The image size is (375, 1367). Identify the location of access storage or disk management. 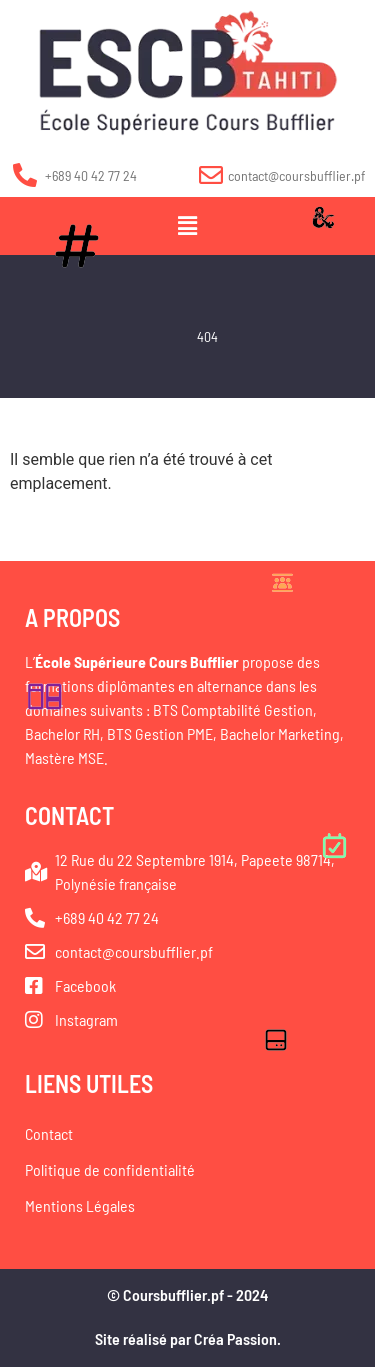
(276, 1040).